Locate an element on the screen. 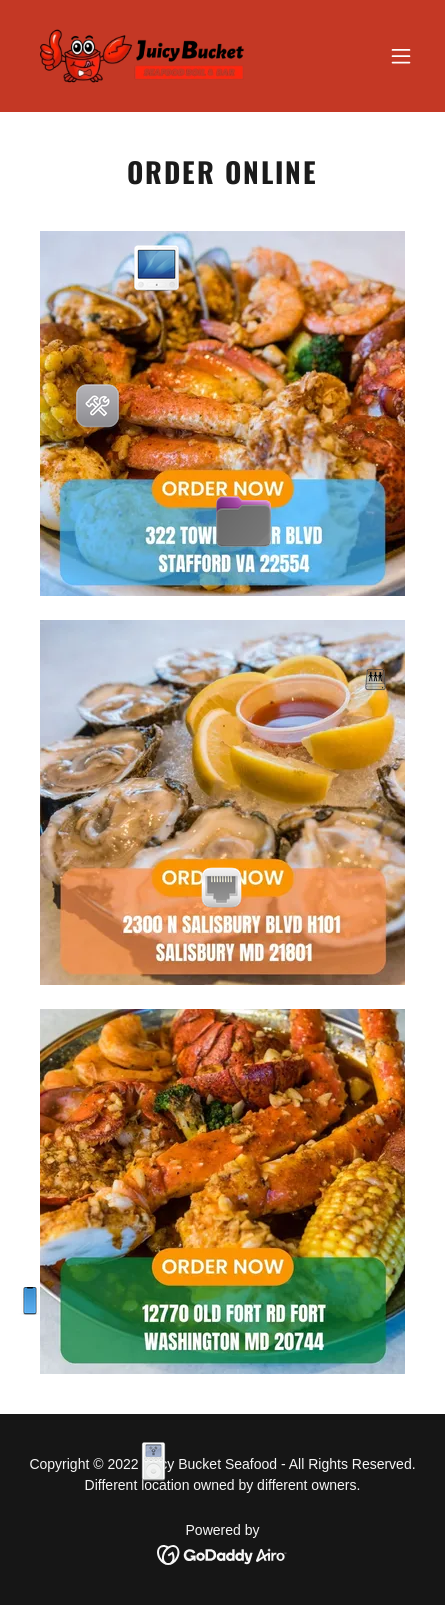  access advanced settings or preferences is located at coordinates (97, 406).